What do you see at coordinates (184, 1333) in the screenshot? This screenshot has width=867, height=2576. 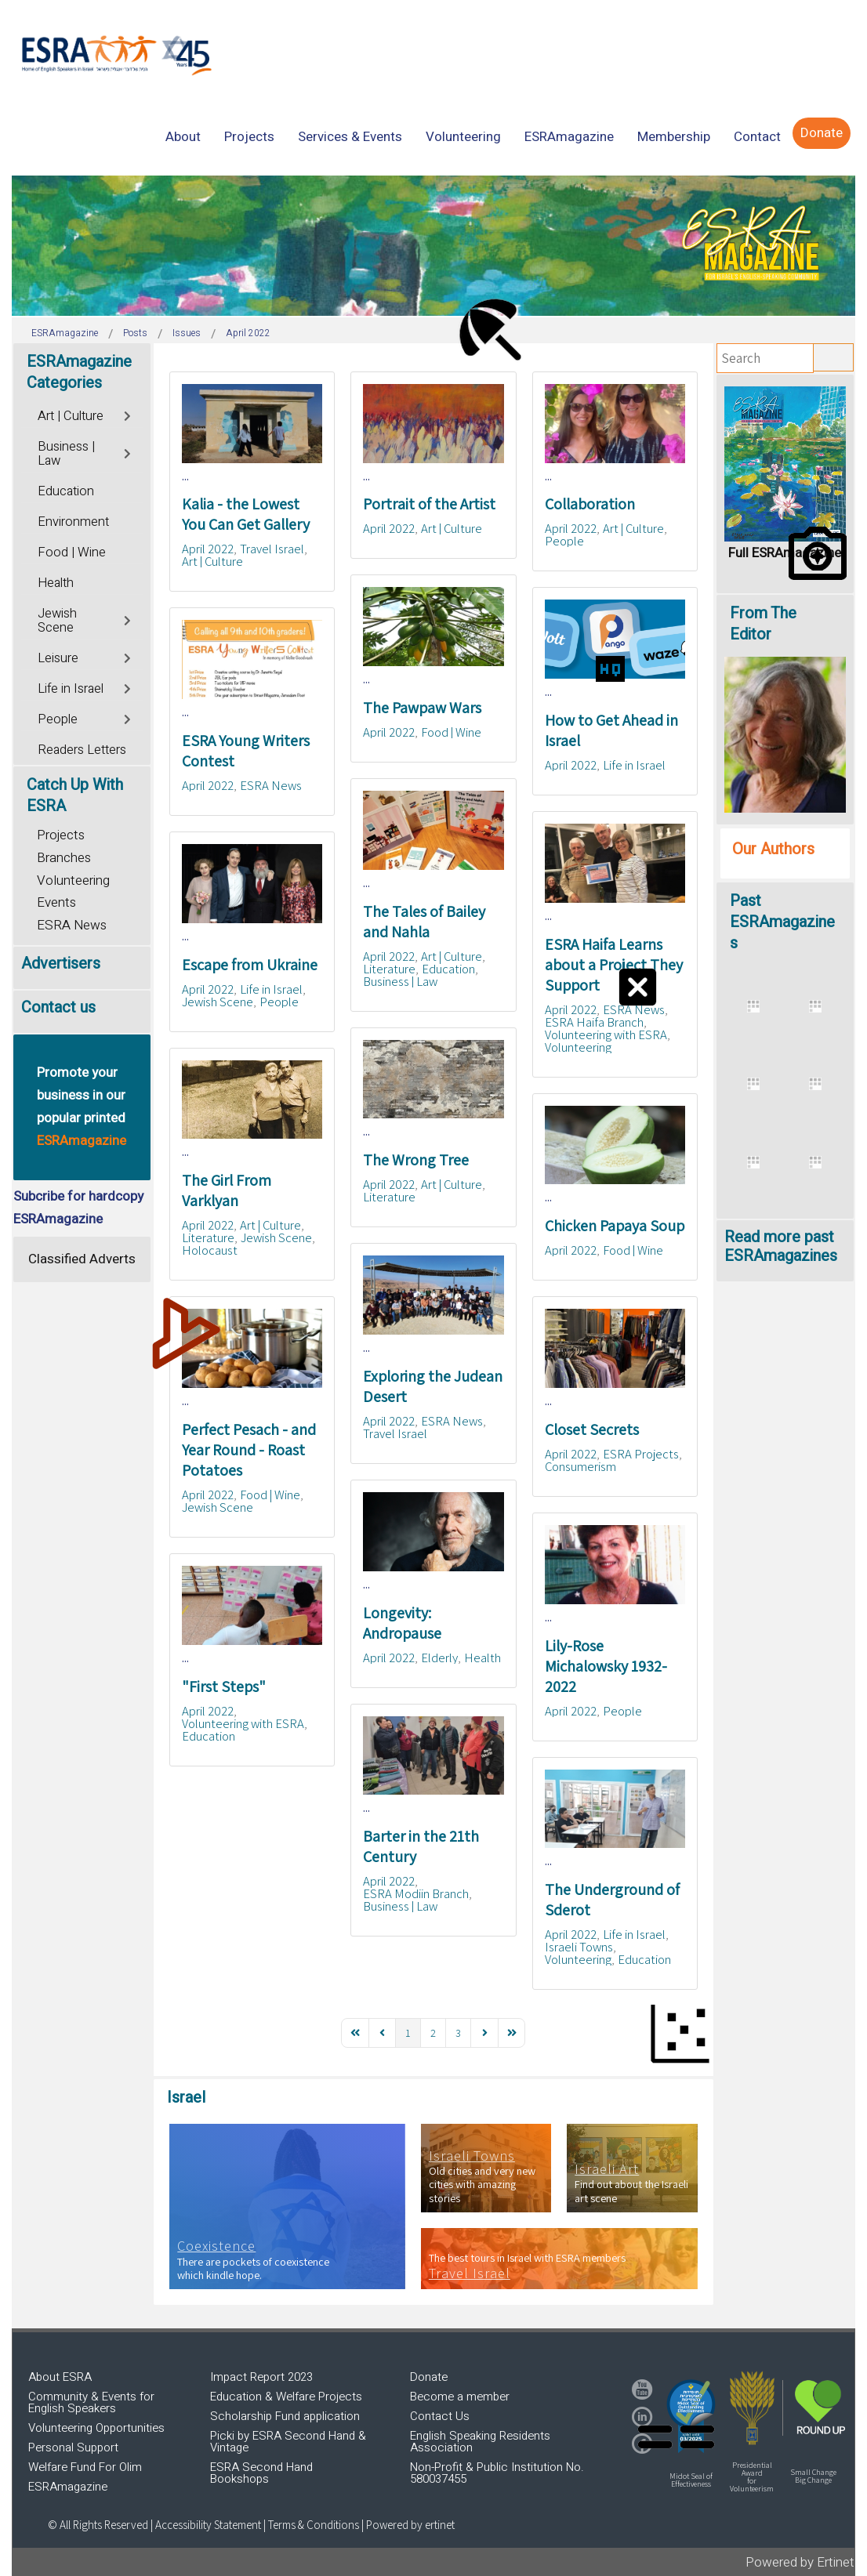 I see `open yatse remote control app` at bounding box center [184, 1333].